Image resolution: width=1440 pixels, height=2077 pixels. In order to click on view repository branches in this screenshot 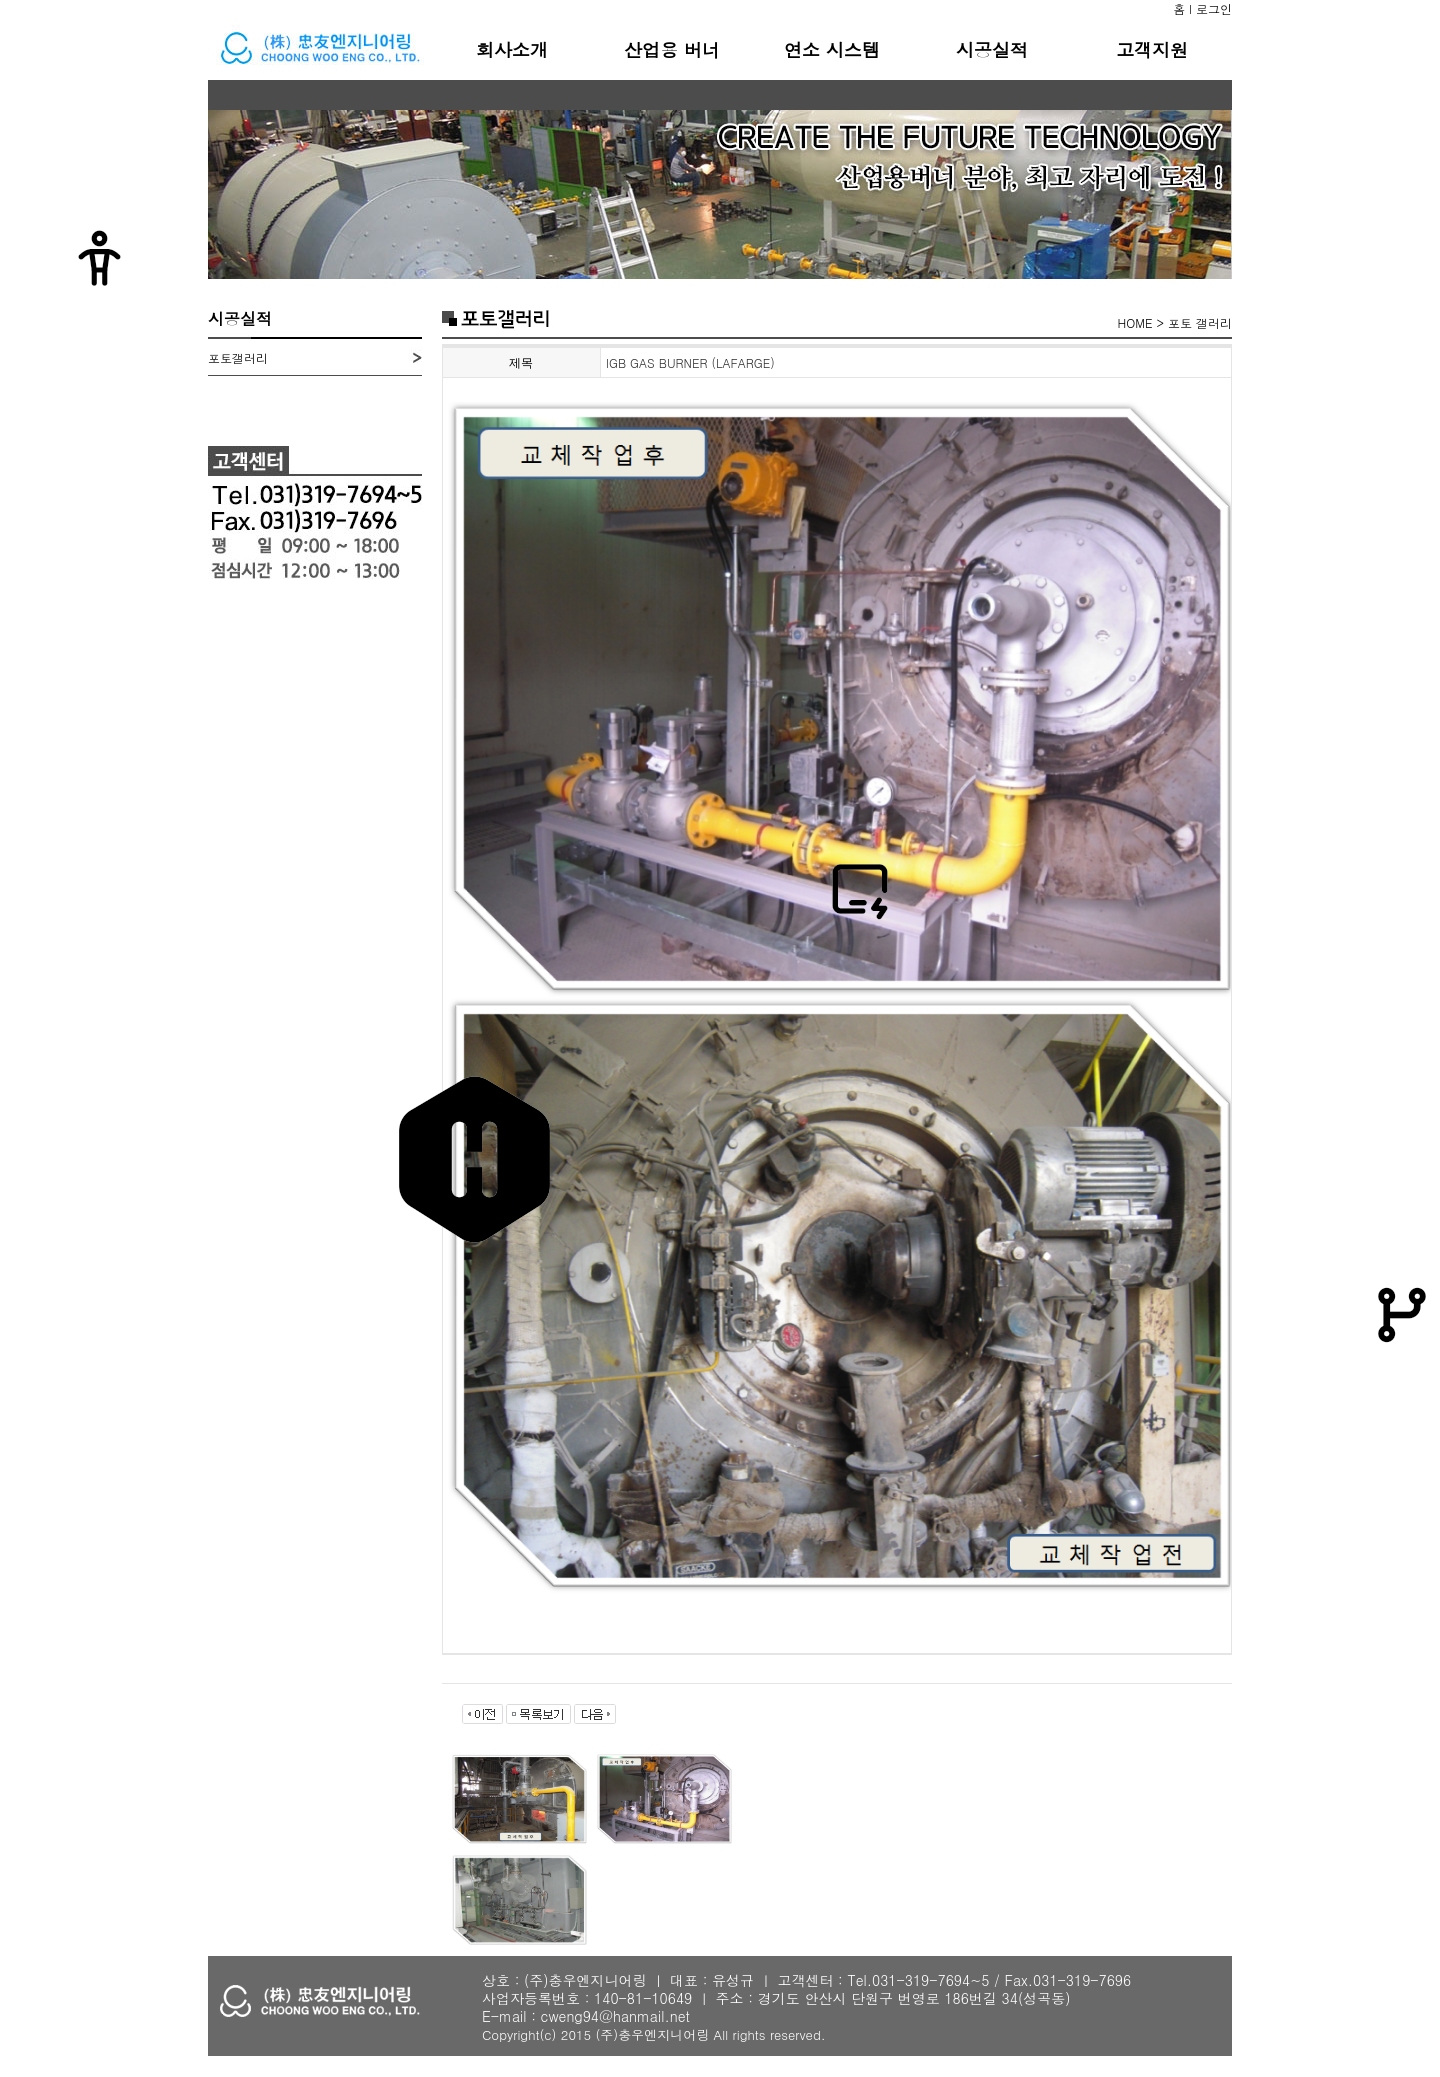, I will do `click(1402, 1315)`.